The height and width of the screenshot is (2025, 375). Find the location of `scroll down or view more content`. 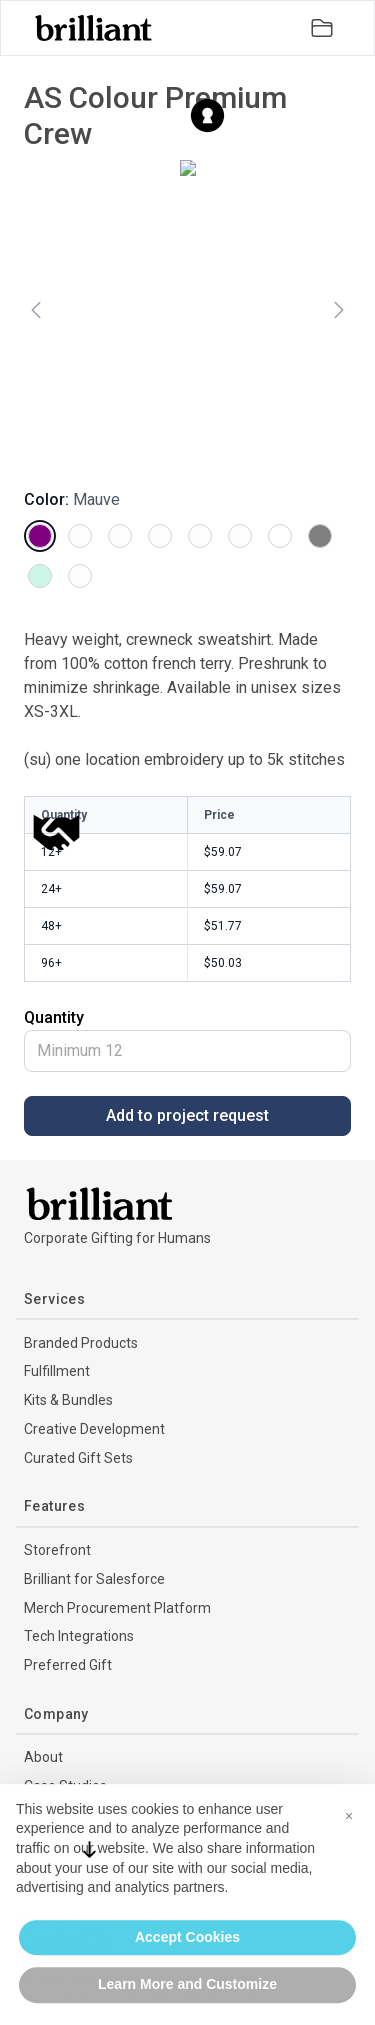

scroll down or view more content is located at coordinates (89, 1849).